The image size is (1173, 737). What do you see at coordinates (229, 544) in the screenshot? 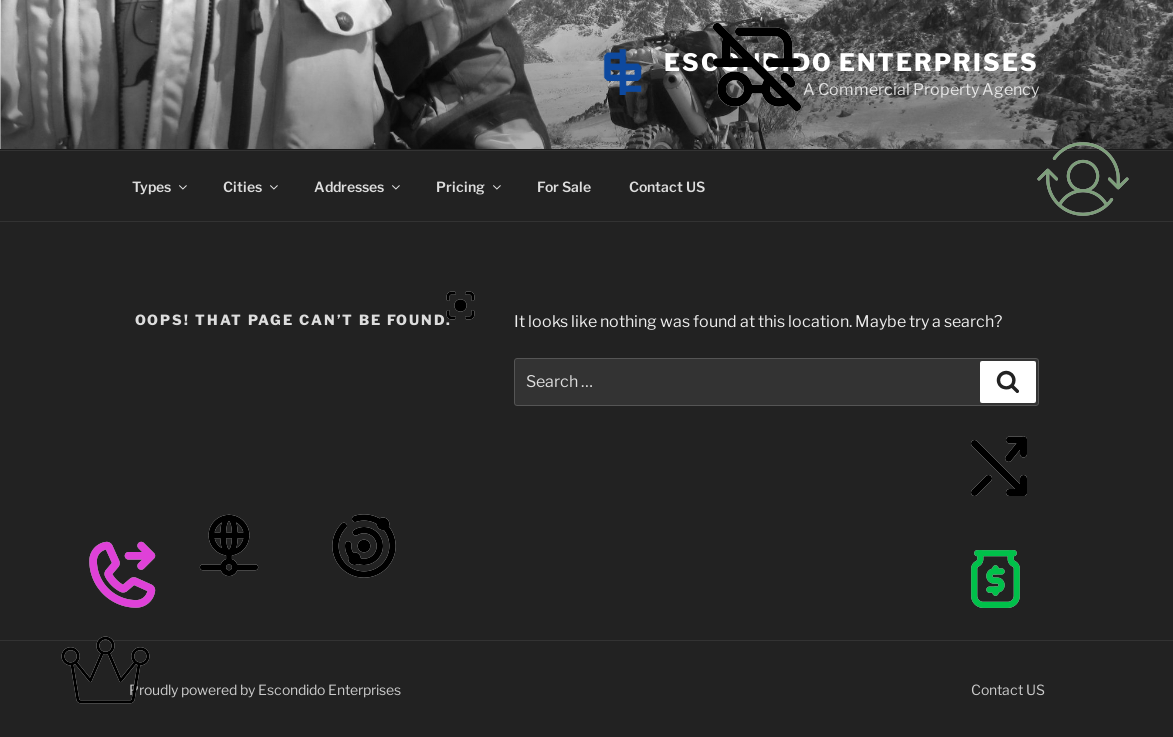
I see `view network connection status` at bounding box center [229, 544].